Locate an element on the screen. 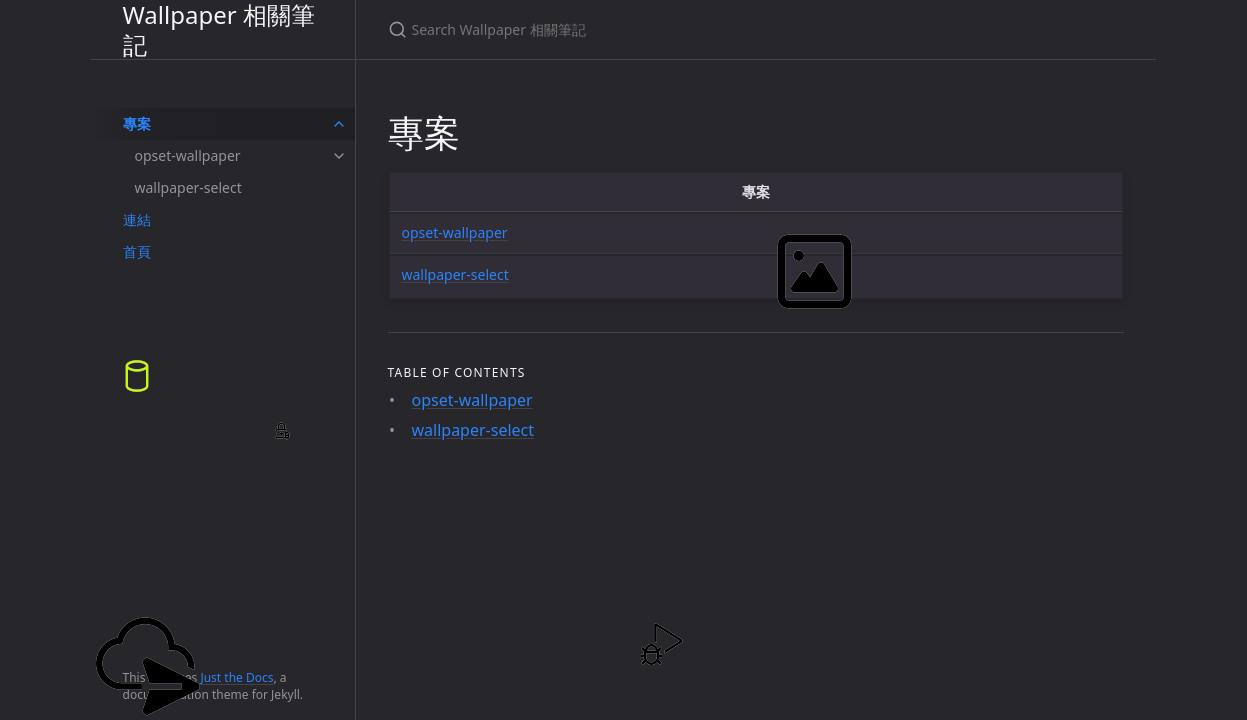  send to remote agent or cloud service is located at coordinates (148, 663).